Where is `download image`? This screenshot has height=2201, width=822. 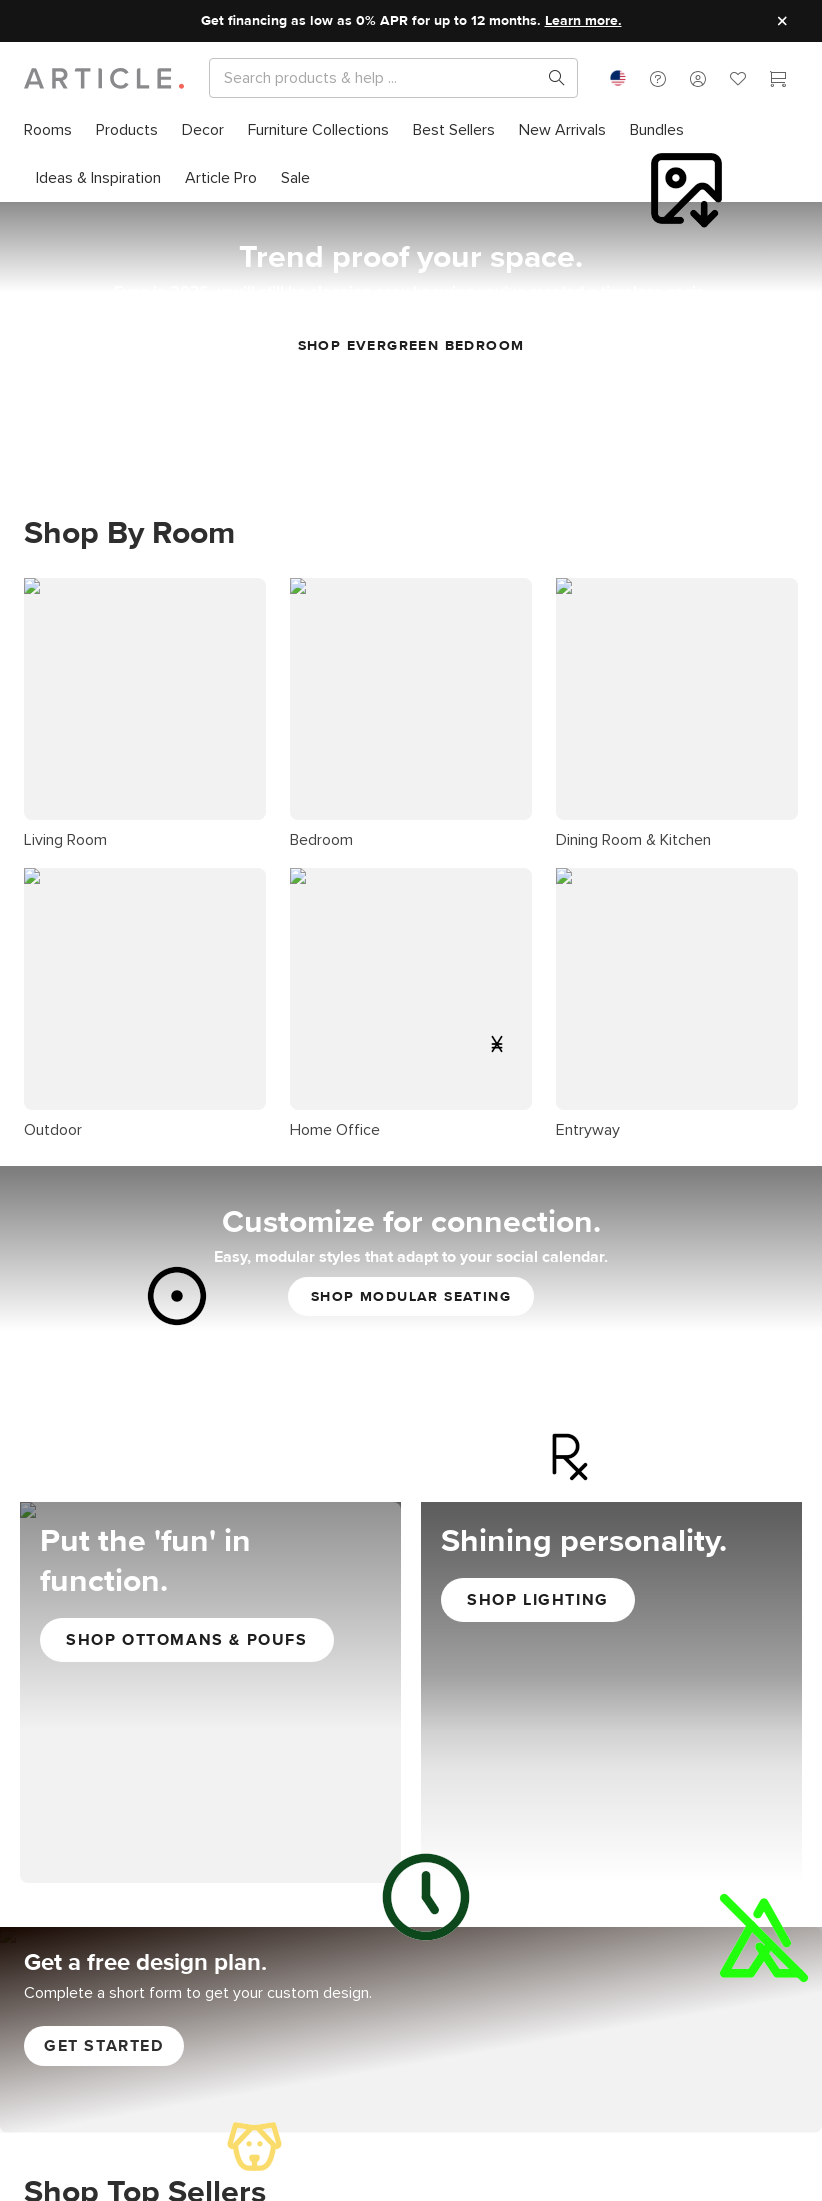 download image is located at coordinates (686, 188).